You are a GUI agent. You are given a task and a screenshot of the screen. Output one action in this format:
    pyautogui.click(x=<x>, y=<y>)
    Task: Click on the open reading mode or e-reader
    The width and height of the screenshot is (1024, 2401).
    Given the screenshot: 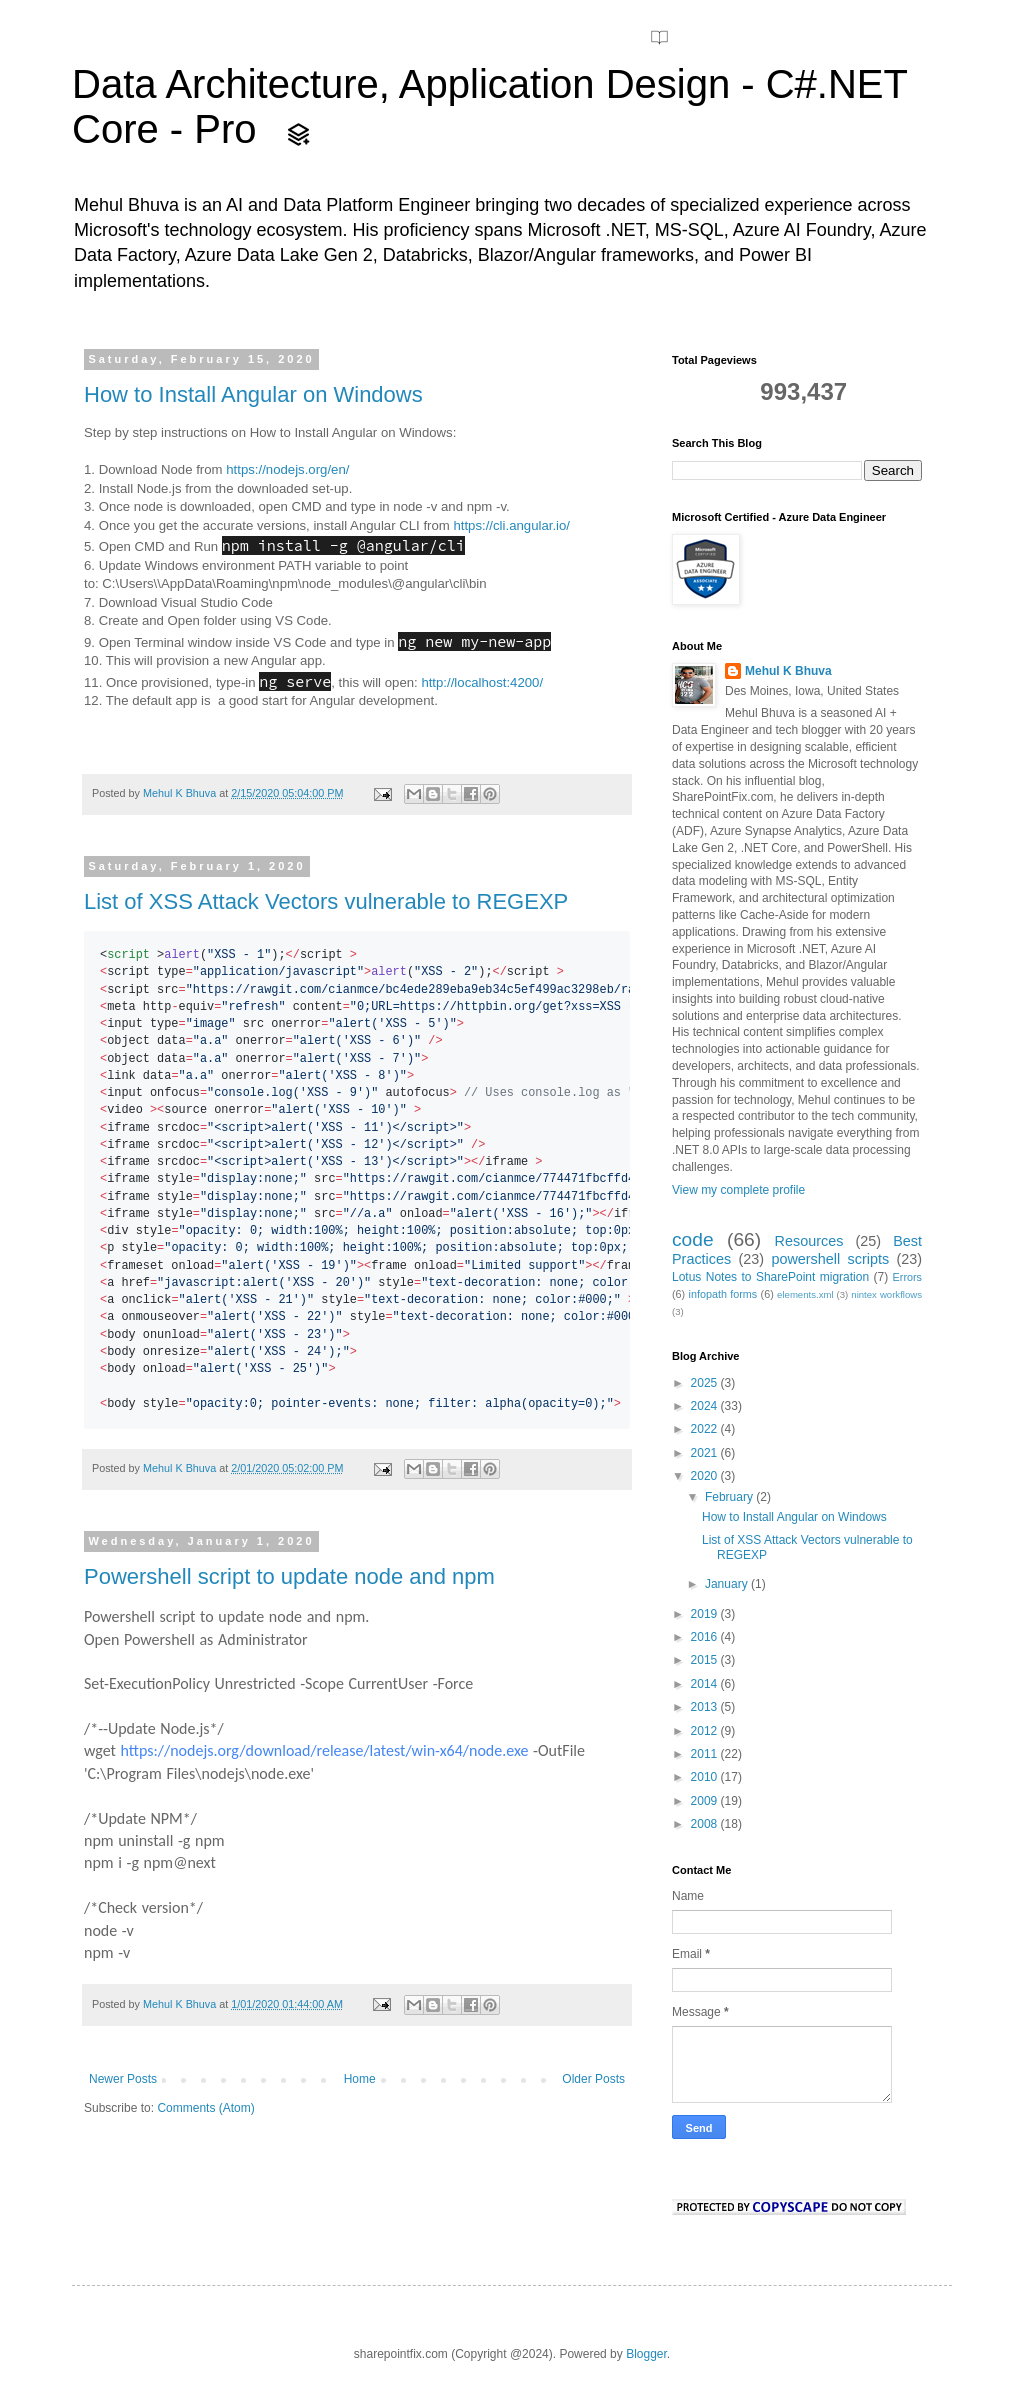 What is the action you would take?
    pyautogui.click(x=659, y=36)
    